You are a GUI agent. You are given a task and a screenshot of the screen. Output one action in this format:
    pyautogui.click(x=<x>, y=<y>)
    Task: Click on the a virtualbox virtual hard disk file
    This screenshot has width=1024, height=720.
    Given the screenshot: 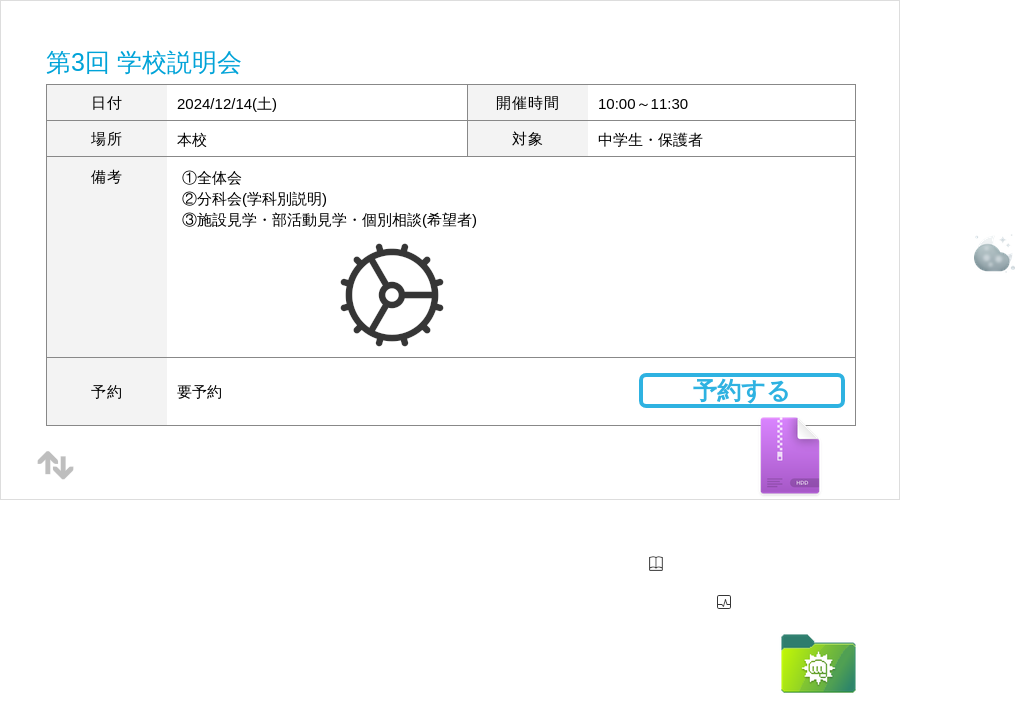 What is the action you would take?
    pyautogui.click(x=790, y=457)
    